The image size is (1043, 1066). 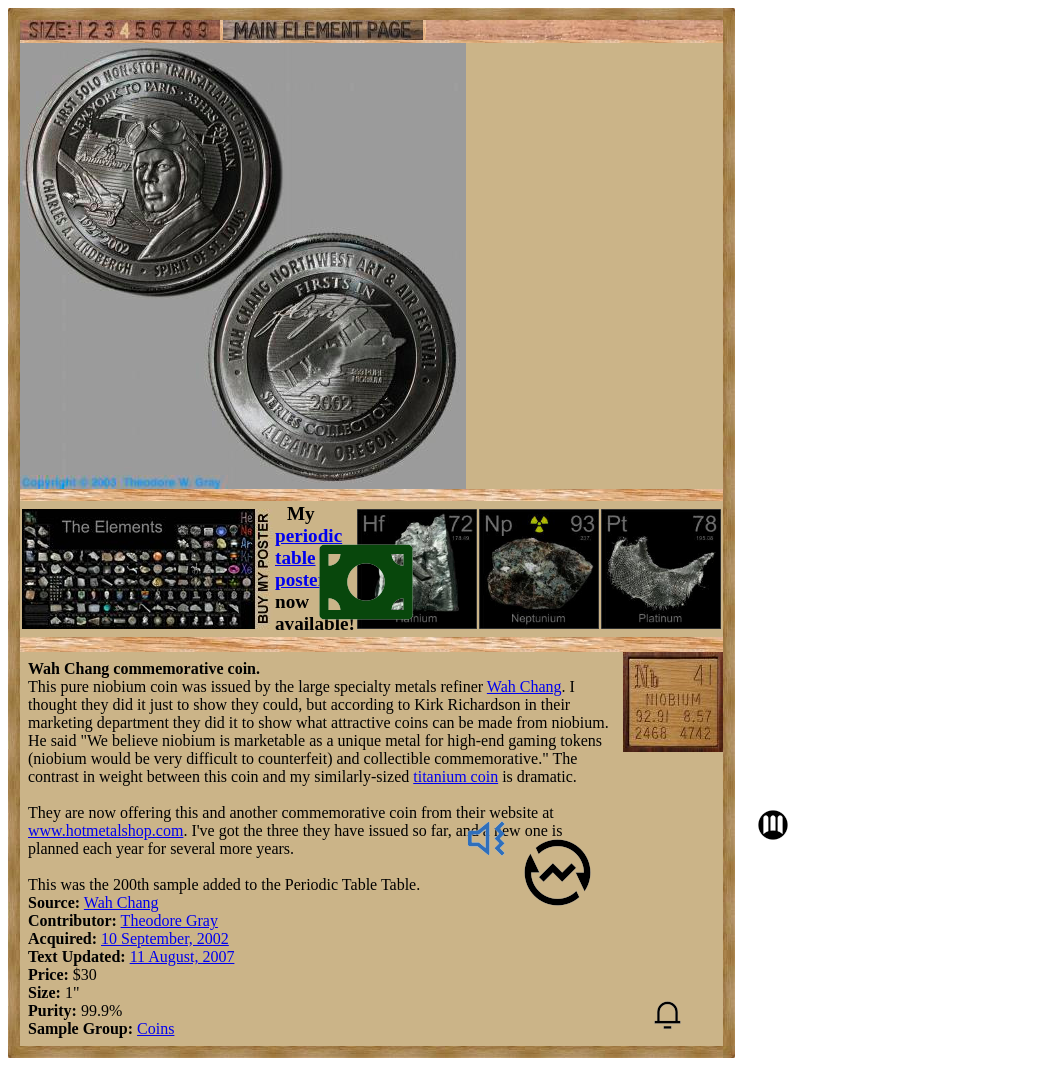 What do you see at coordinates (667, 1014) in the screenshot?
I see `notification or alert indicator` at bounding box center [667, 1014].